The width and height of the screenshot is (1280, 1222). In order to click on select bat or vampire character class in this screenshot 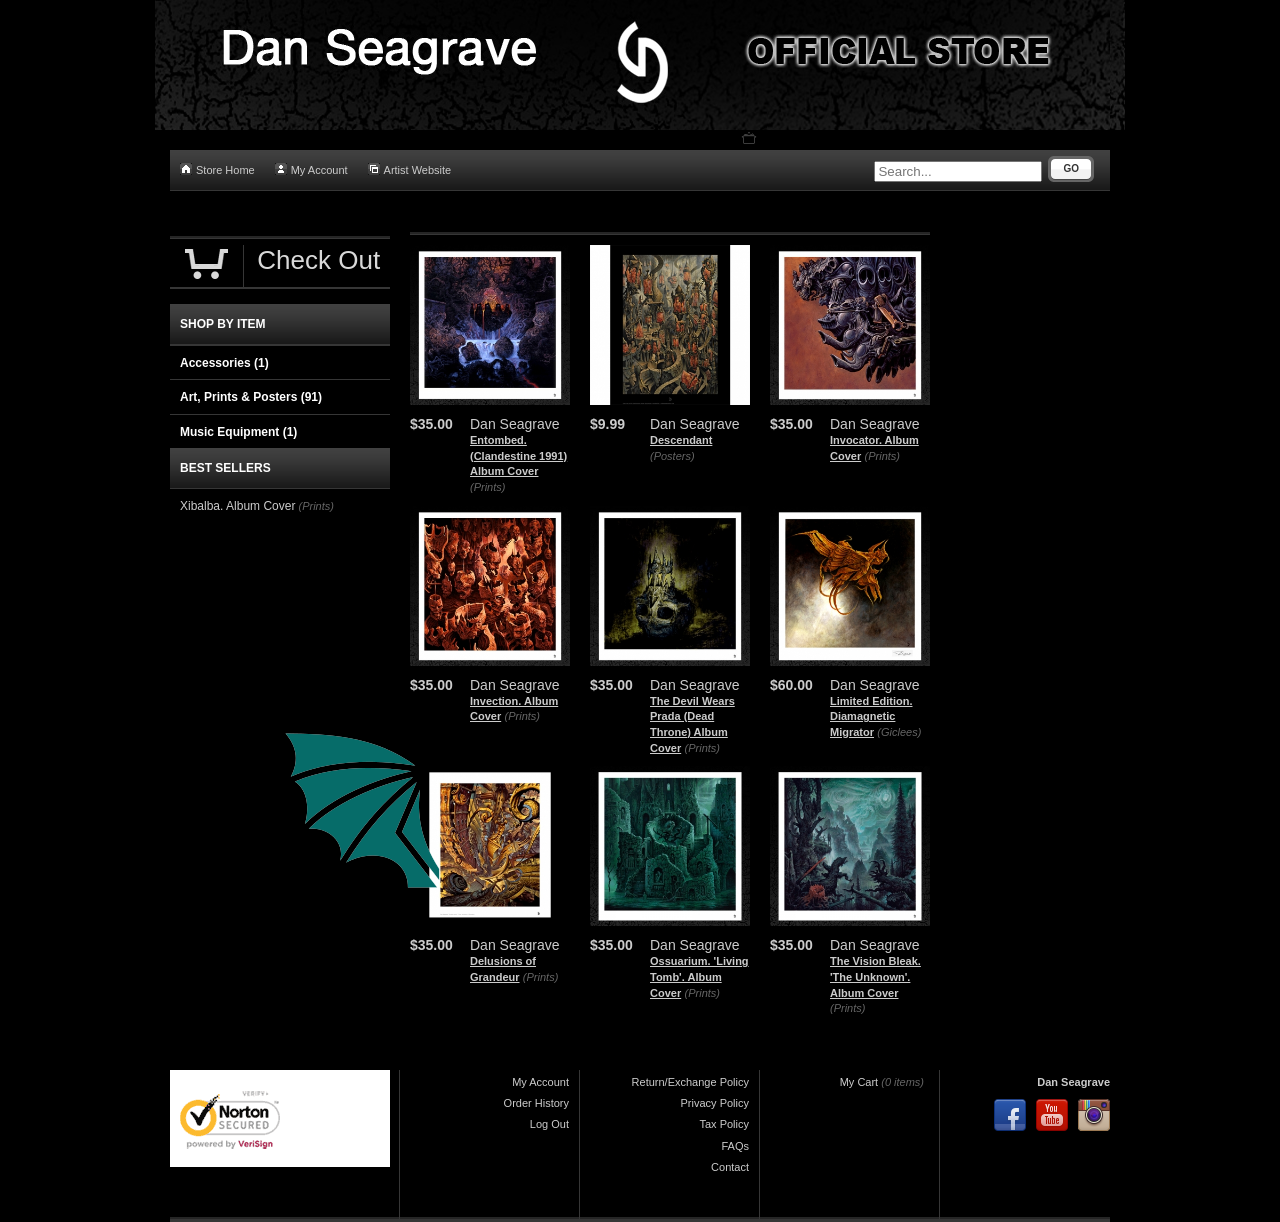, I will do `click(361, 810)`.